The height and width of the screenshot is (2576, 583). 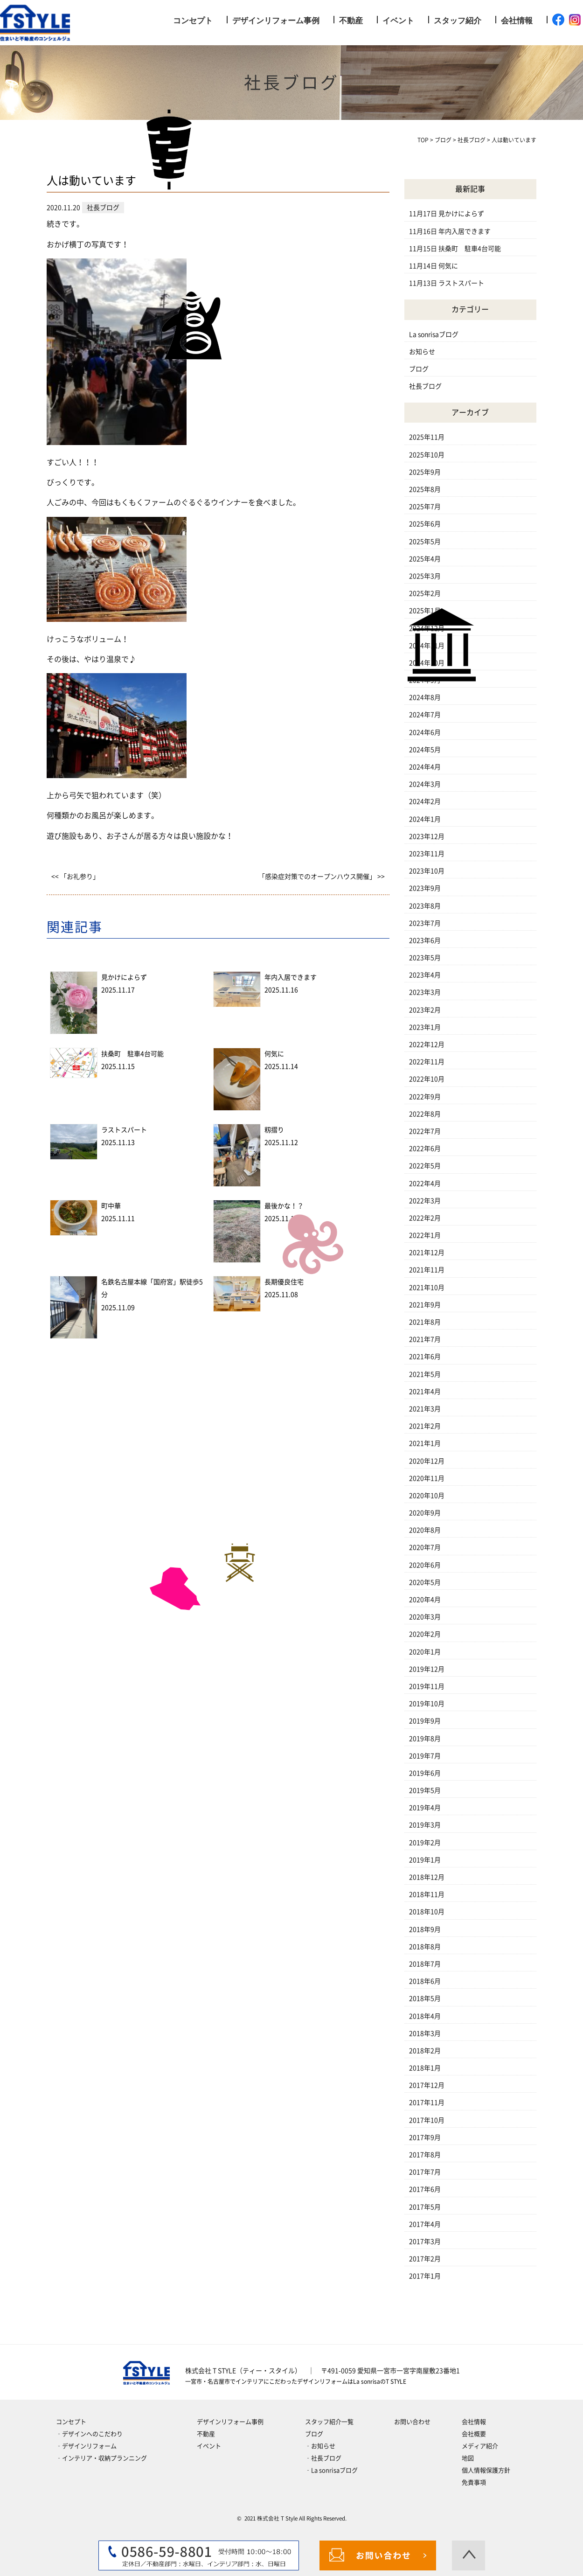 I want to click on indicates an aquatic or ocean-themed game element, so click(x=312, y=1244).